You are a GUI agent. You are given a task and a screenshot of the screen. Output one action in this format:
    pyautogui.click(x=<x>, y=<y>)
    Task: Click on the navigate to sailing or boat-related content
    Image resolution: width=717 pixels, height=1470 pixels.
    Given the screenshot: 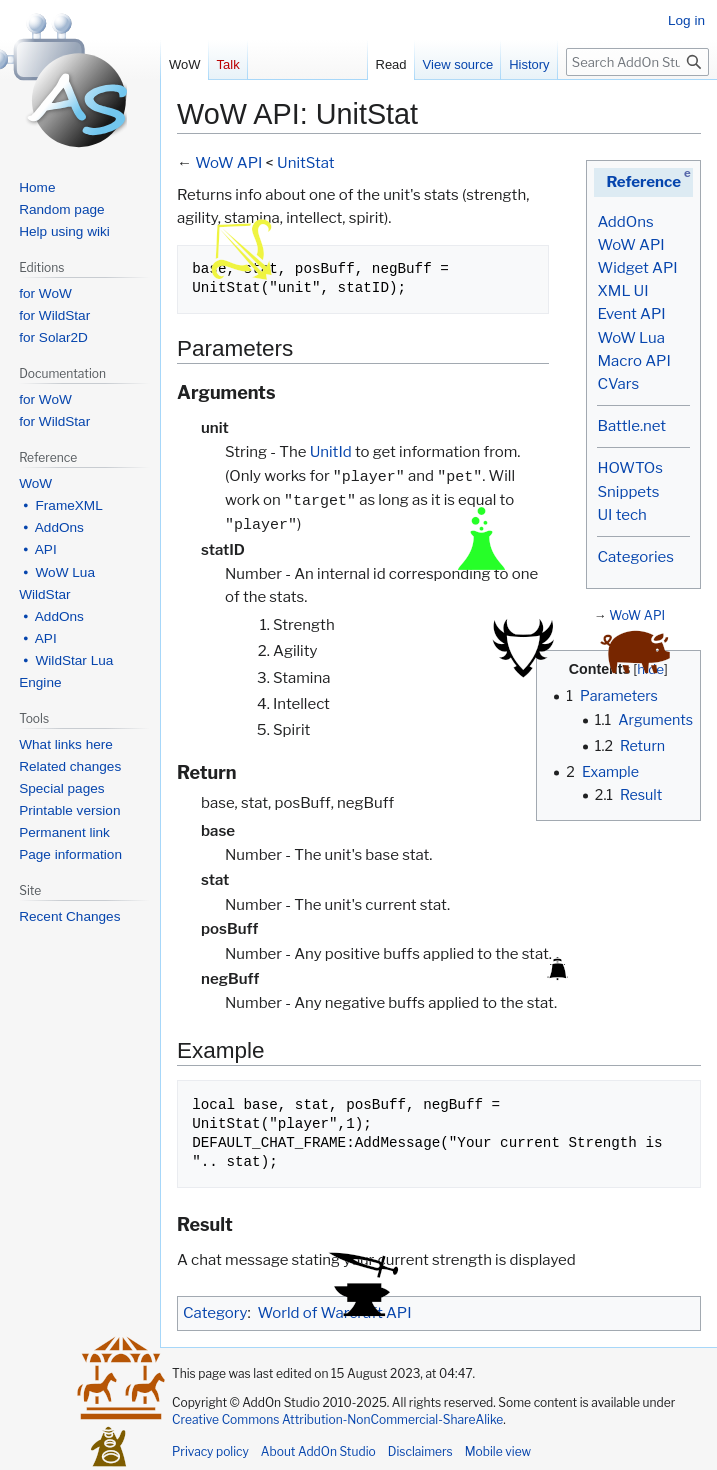 What is the action you would take?
    pyautogui.click(x=557, y=968)
    